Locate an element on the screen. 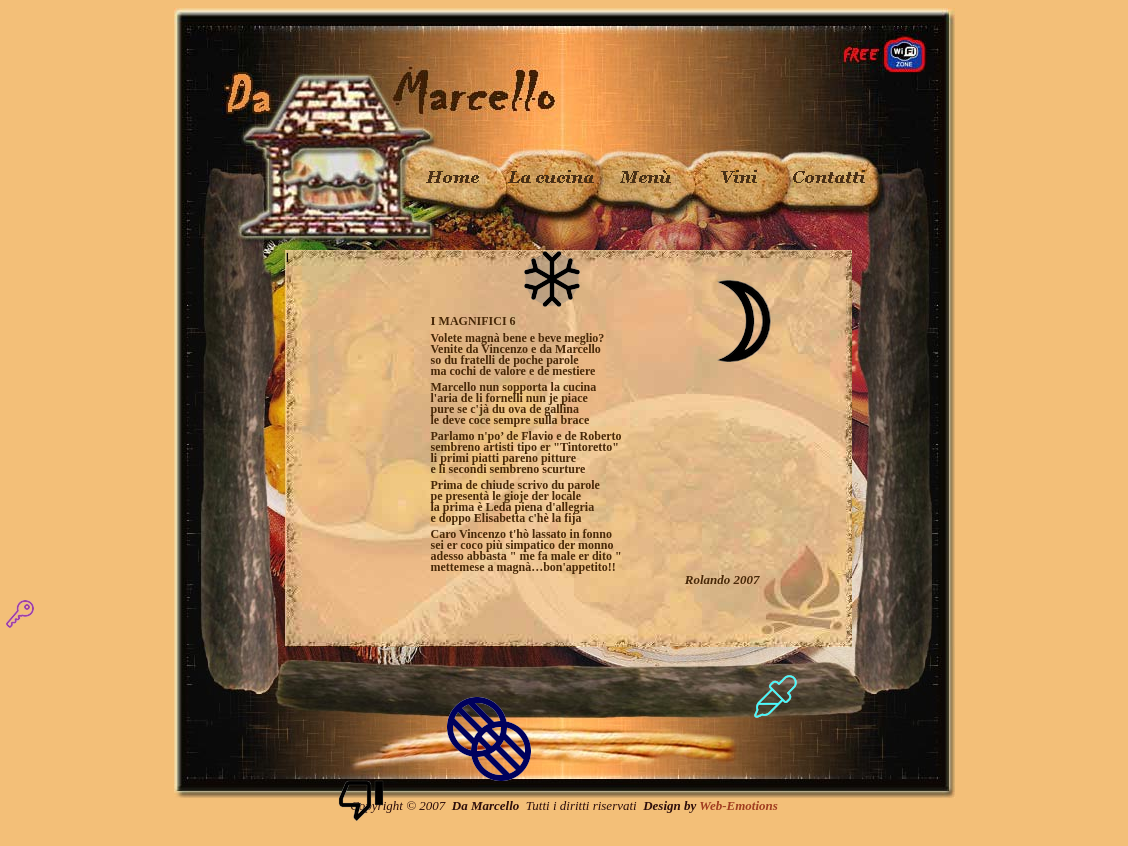 Image resolution: width=1128 pixels, height=846 pixels. toggle dark mode or night theme is located at coordinates (742, 321).